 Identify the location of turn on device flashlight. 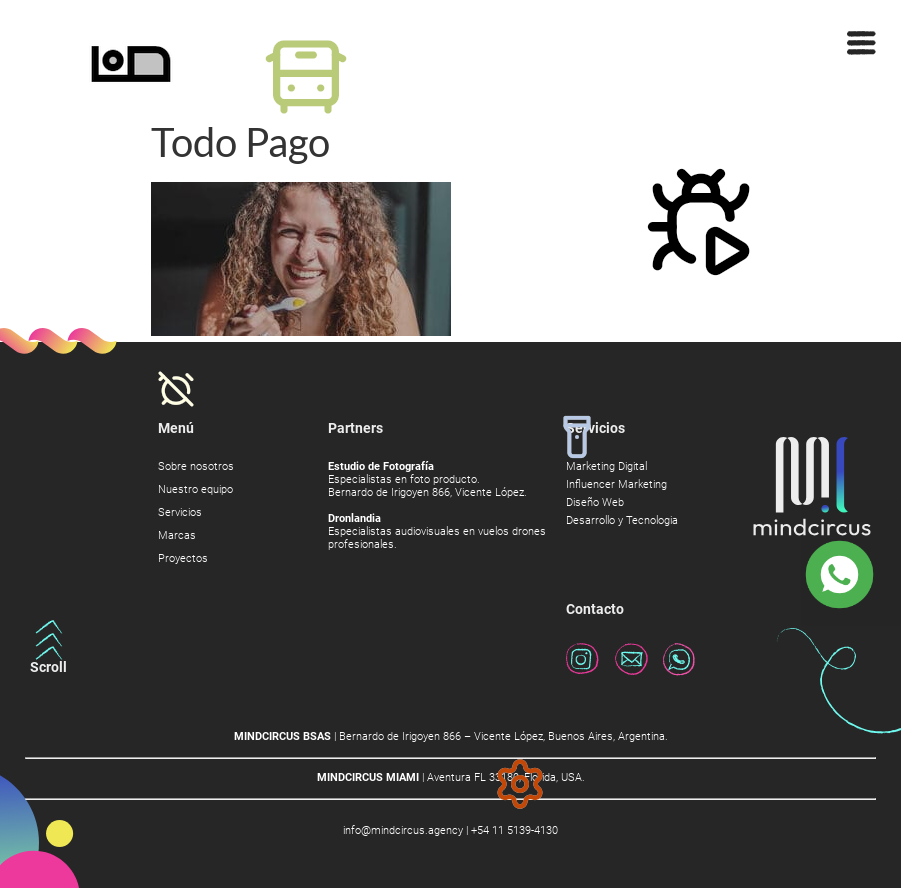
(577, 437).